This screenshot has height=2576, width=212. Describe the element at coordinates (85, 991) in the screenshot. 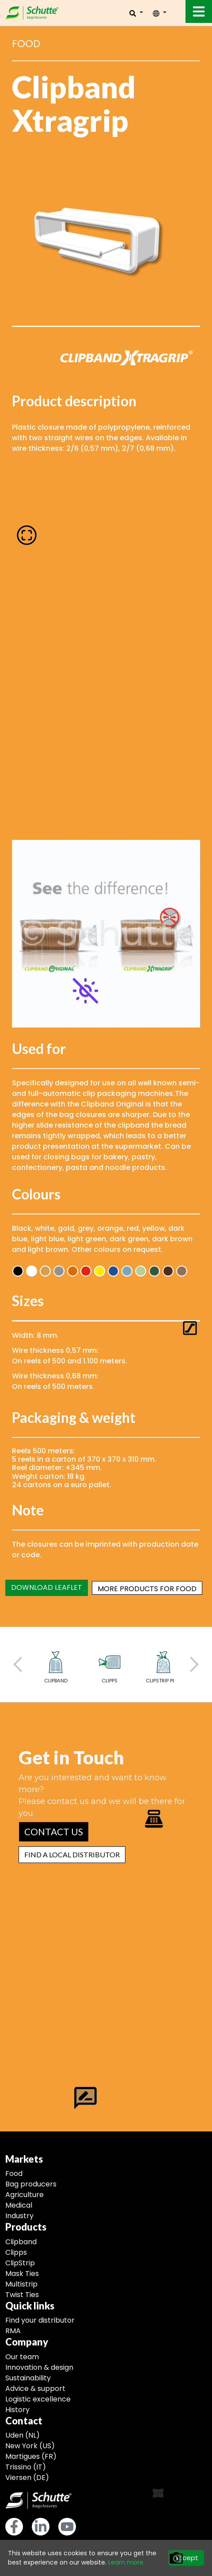

I see `disable light mode or brightness` at that location.